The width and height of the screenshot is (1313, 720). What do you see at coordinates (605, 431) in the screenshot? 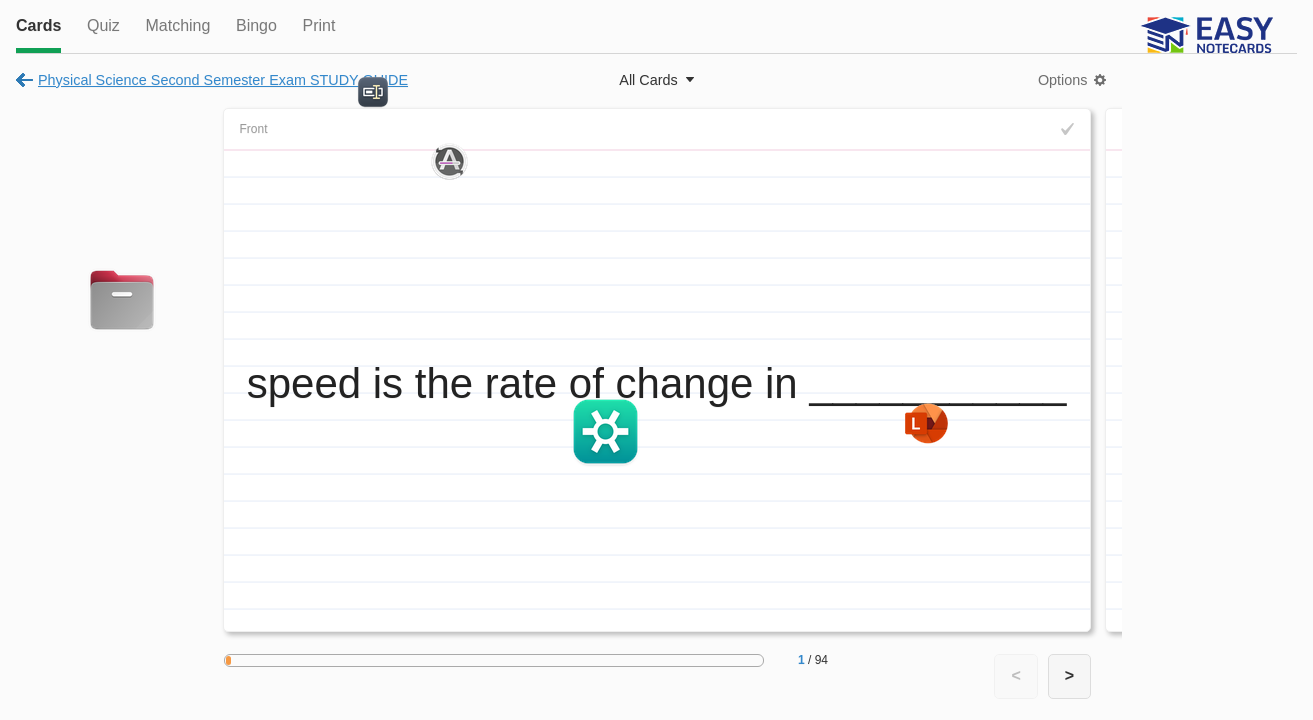
I see `open solaar app for managing logitech wireless devices` at bounding box center [605, 431].